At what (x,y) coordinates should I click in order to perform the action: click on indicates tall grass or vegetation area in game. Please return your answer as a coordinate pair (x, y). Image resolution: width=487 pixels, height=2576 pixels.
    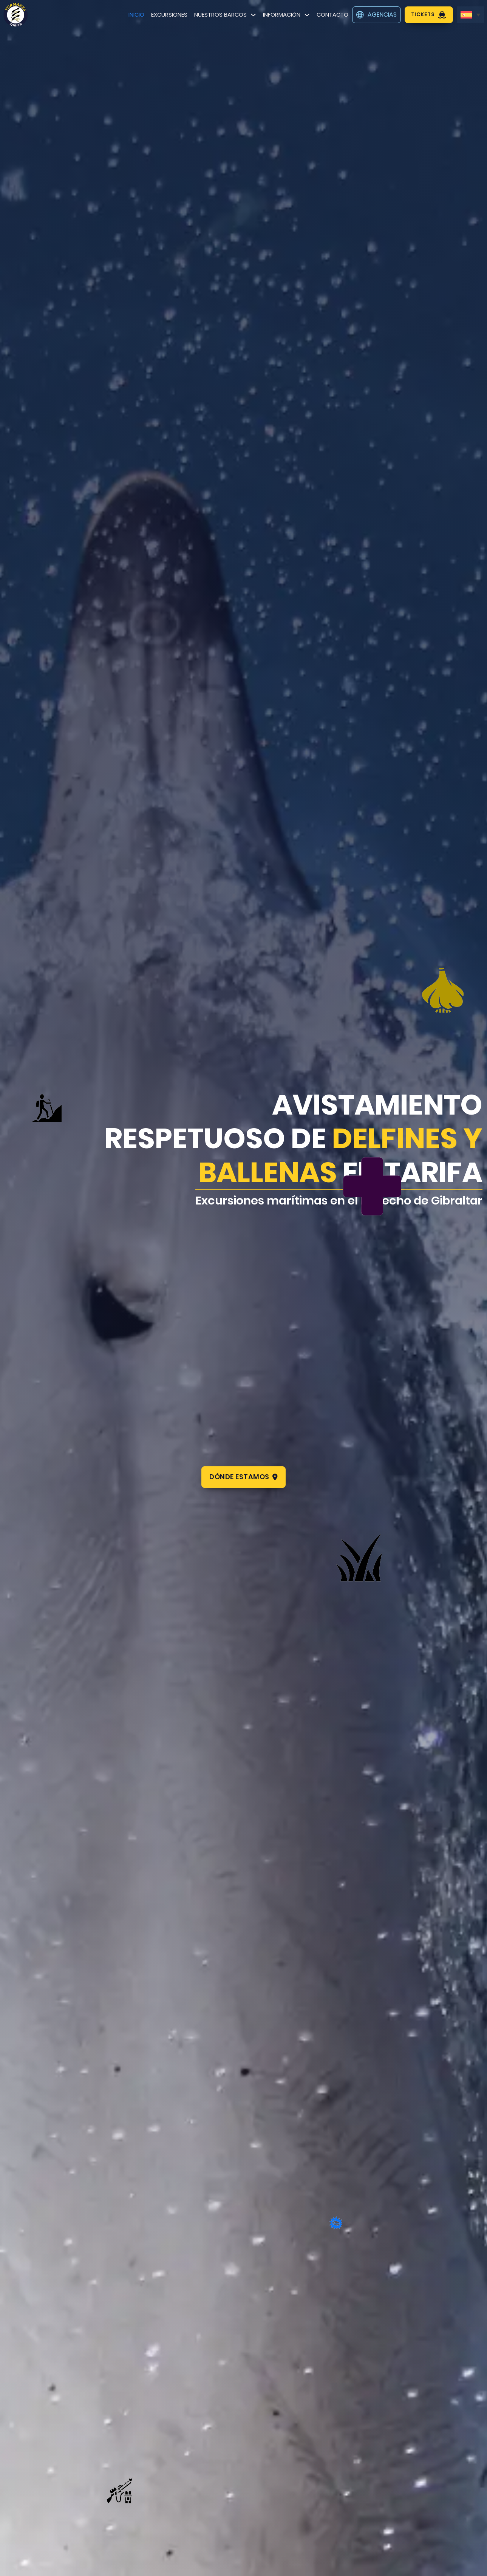
    Looking at the image, I should click on (359, 1556).